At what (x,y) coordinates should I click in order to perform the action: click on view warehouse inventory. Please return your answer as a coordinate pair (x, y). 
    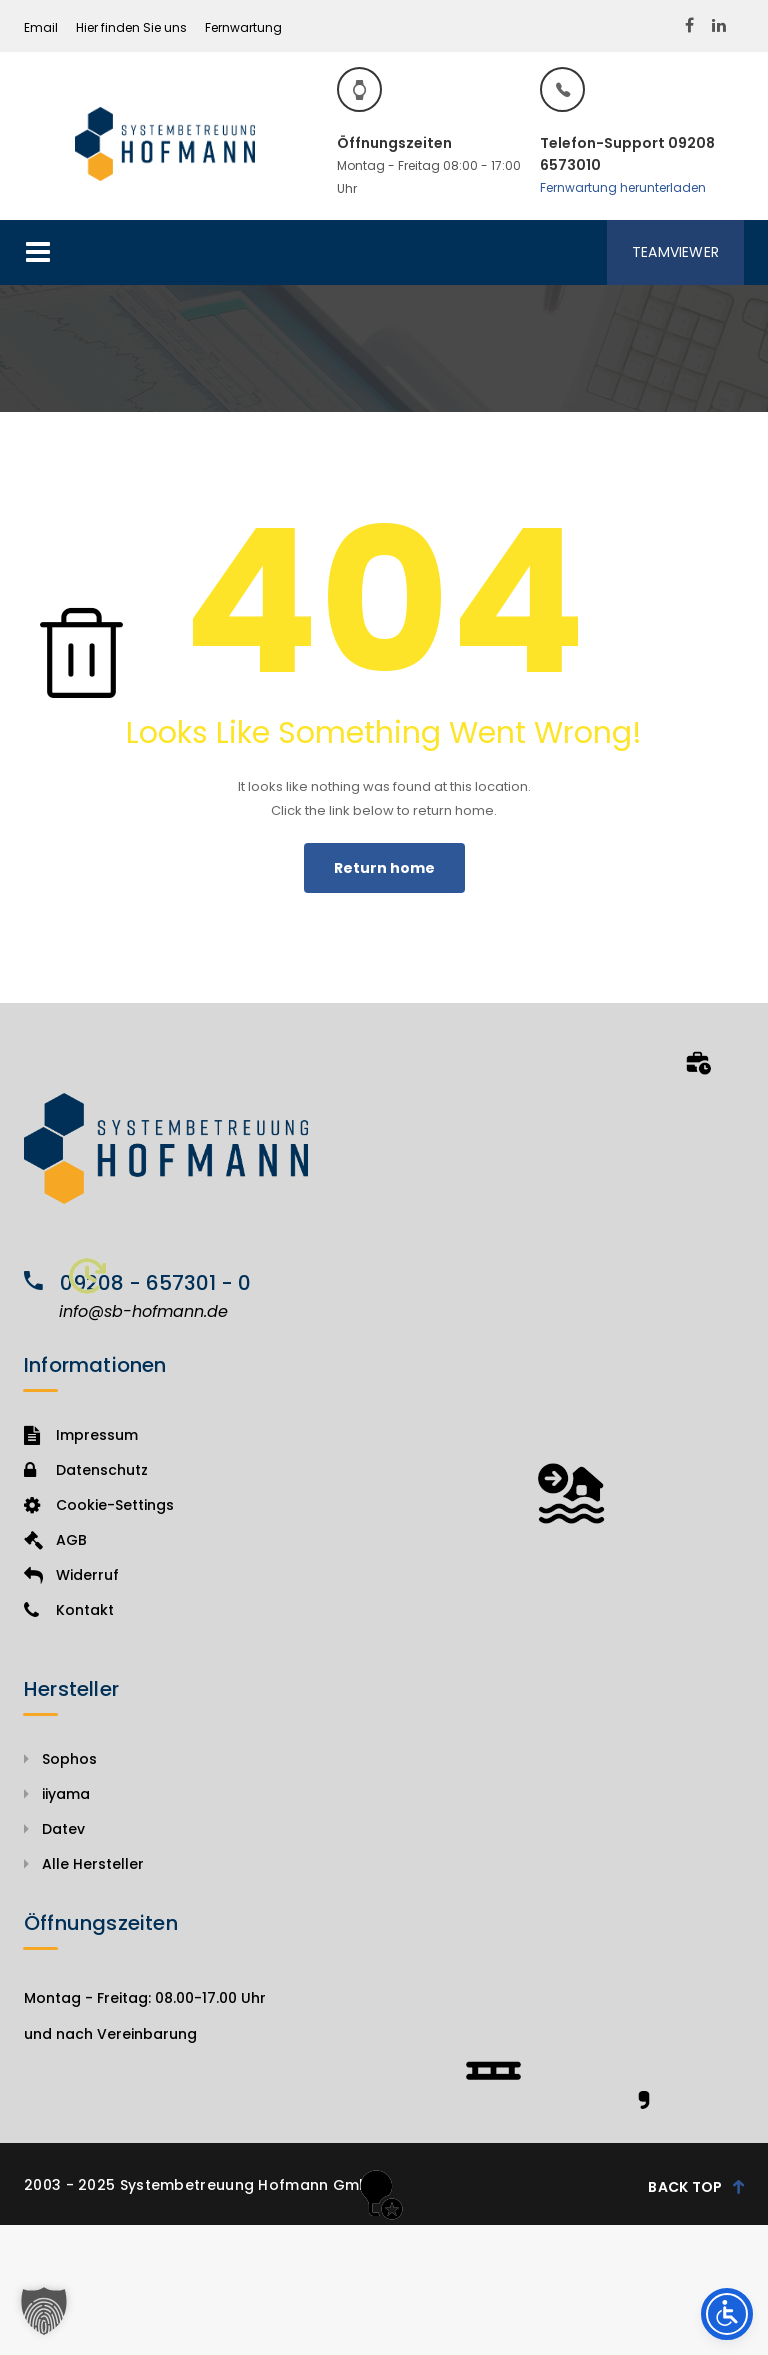
    Looking at the image, I should click on (493, 2055).